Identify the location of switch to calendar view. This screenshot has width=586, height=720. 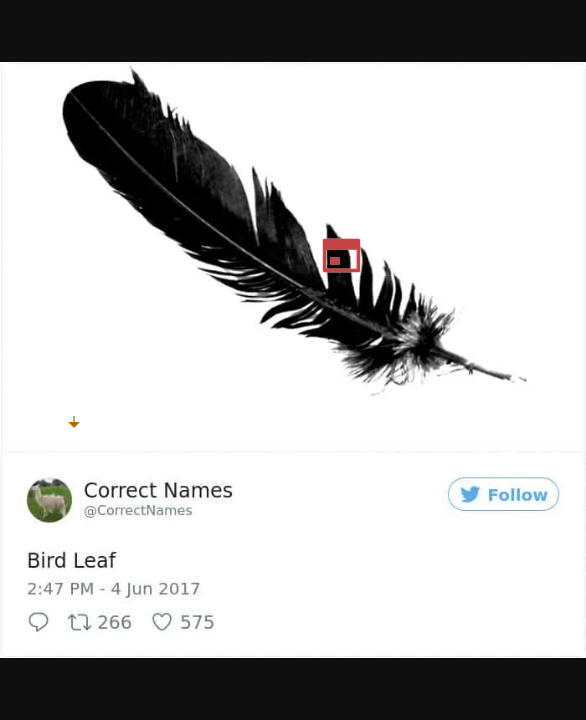
(341, 255).